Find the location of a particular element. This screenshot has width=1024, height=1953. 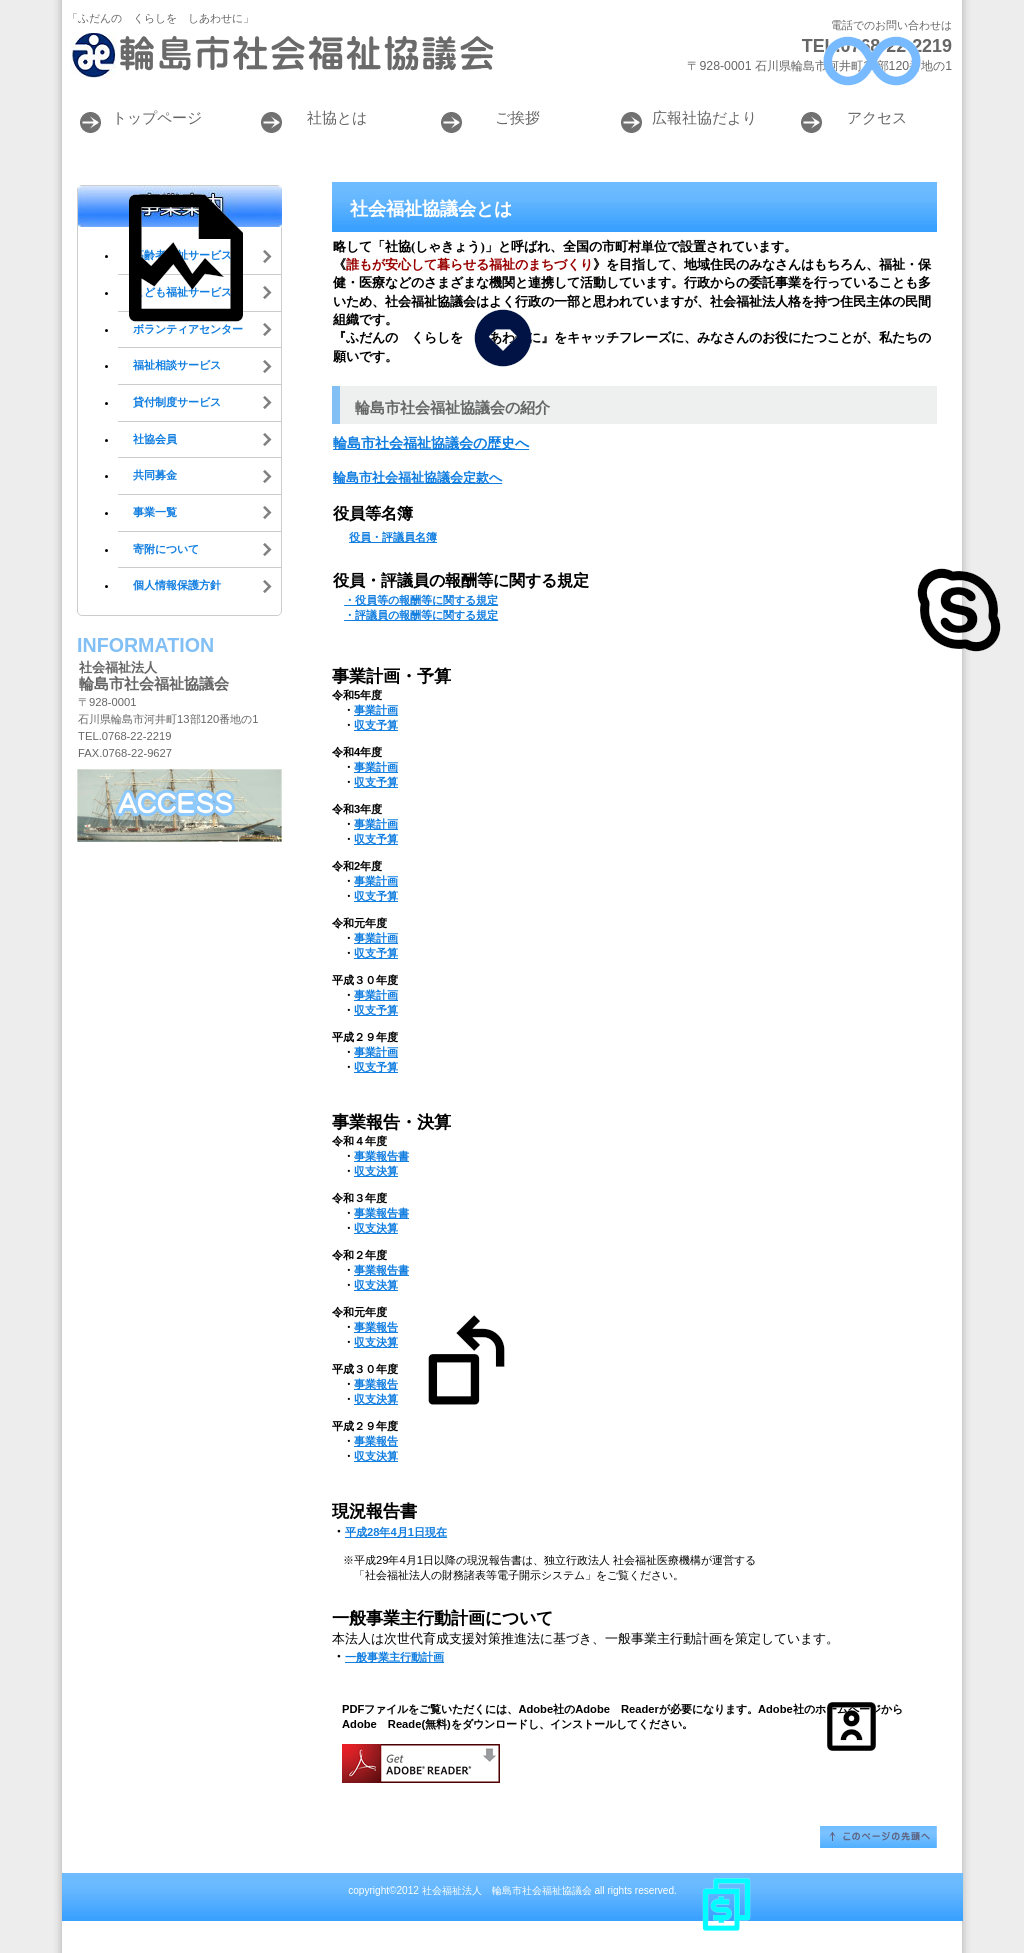

open Skype app is located at coordinates (959, 610).